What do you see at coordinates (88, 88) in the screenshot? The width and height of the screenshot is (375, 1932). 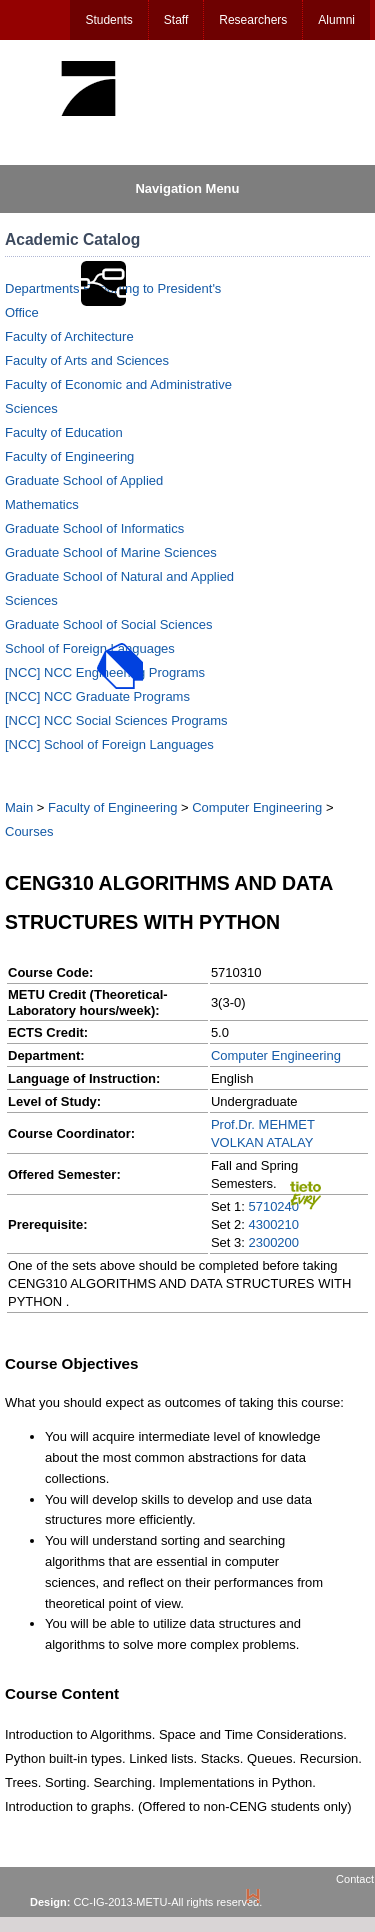 I see `ProSieben German TV channel logo` at bounding box center [88, 88].